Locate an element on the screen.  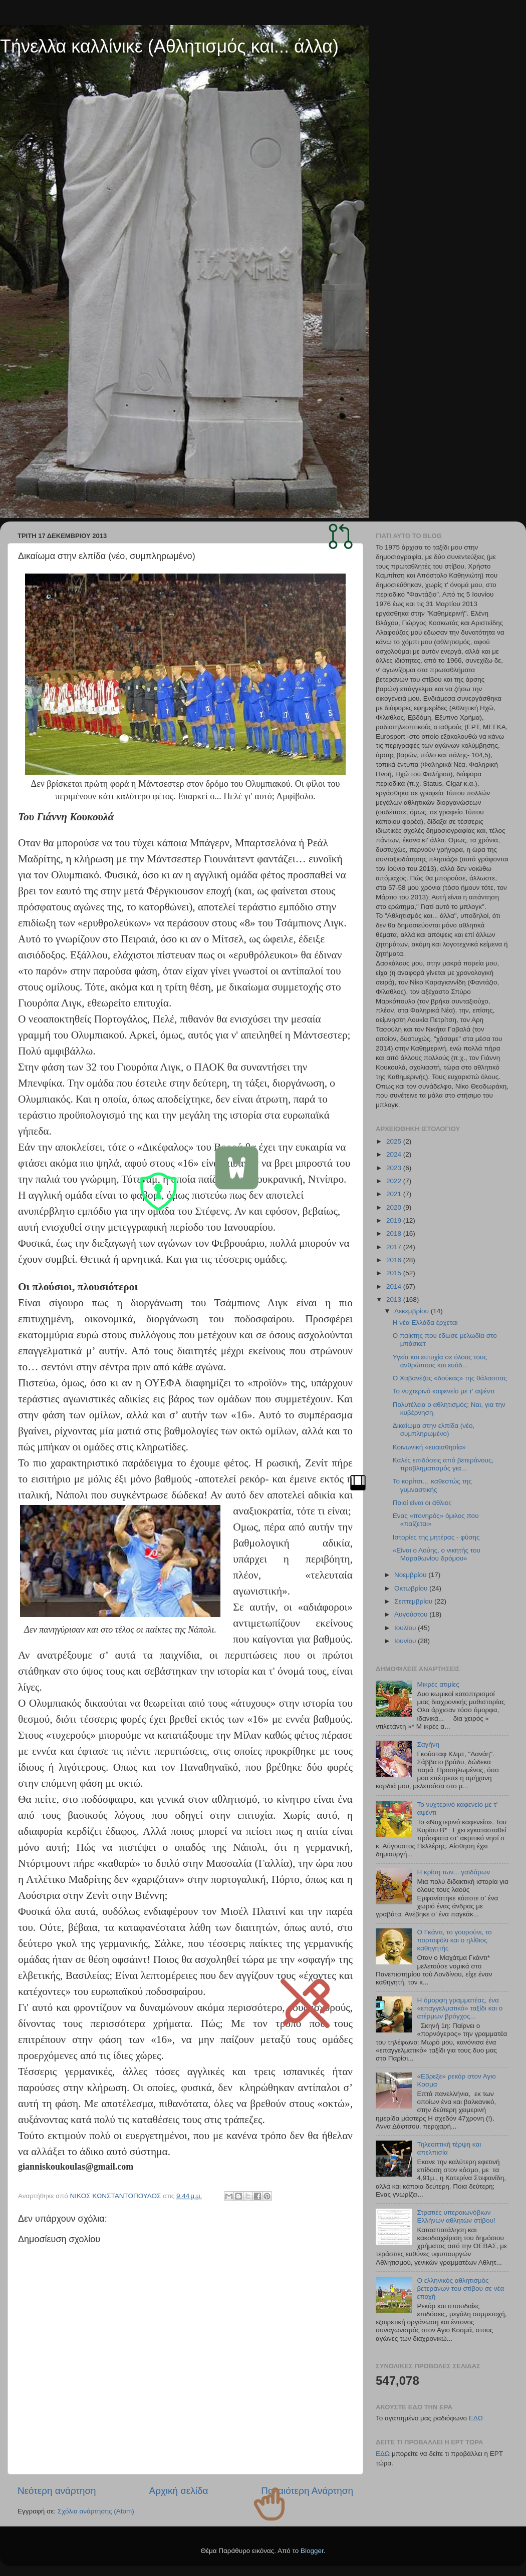
create a new pull request is located at coordinates (341, 536).